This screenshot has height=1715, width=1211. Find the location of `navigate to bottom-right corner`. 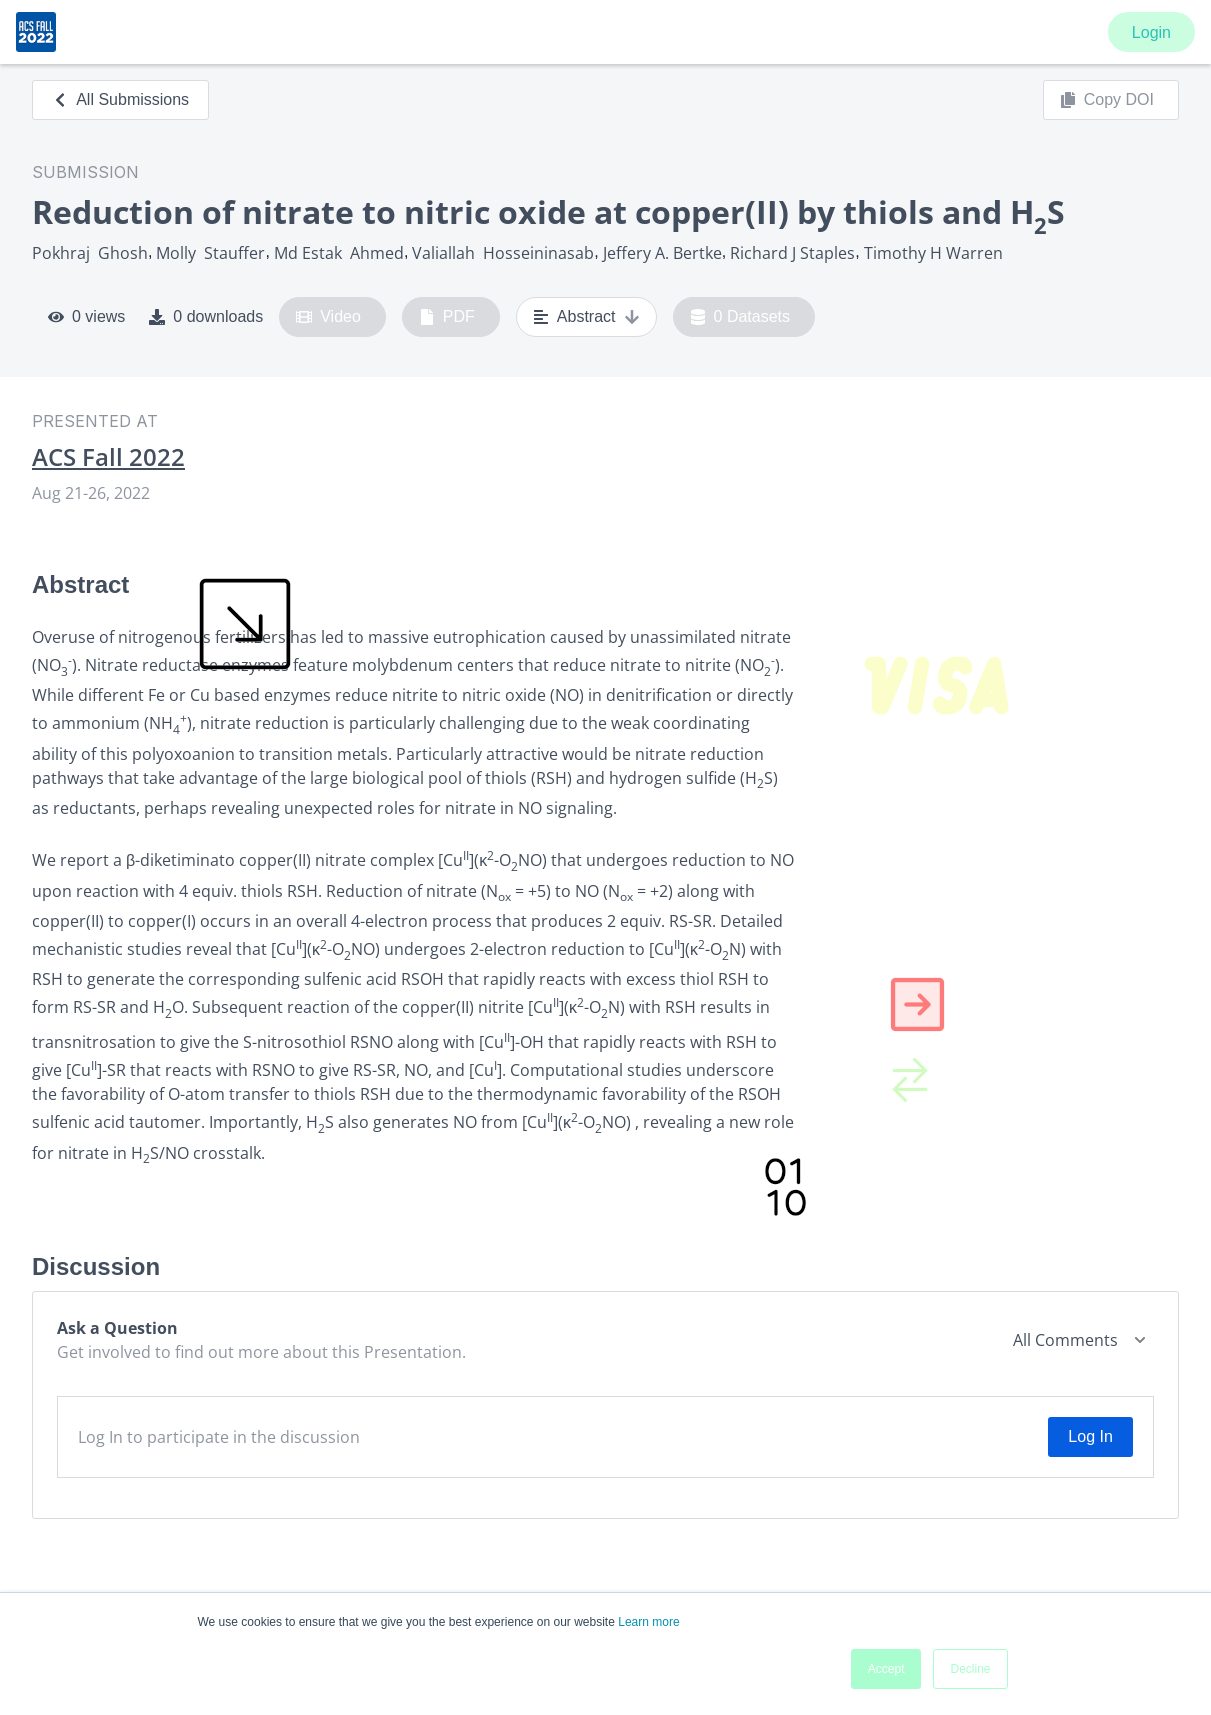

navigate to bottom-right corner is located at coordinates (245, 624).